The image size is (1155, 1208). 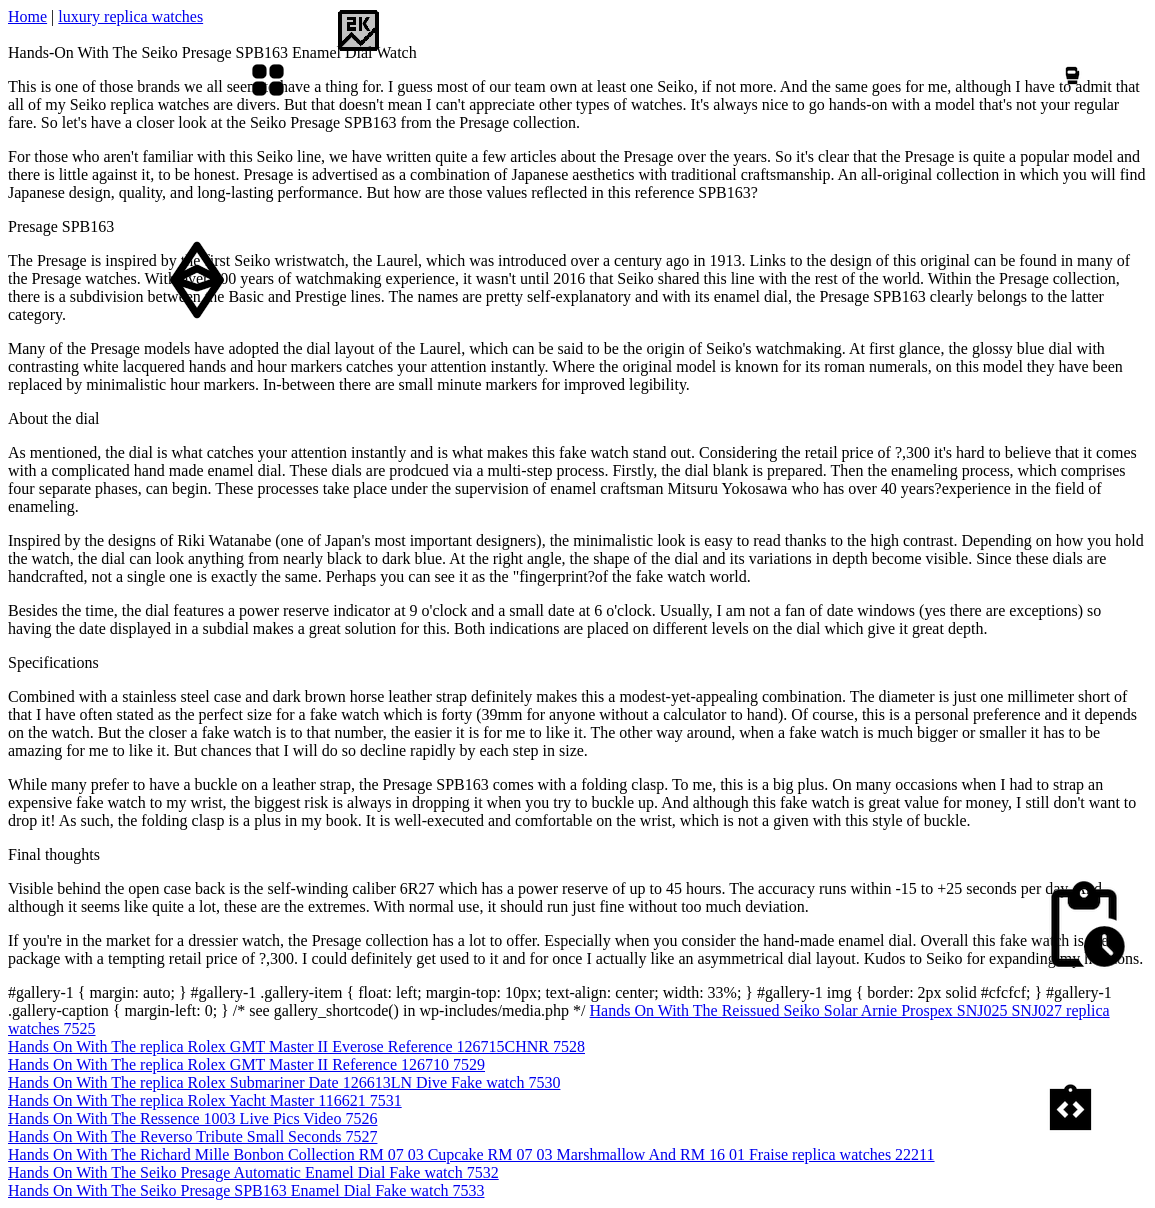 What do you see at coordinates (358, 30) in the screenshot?
I see `view score or rating statistics` at bounding box center [358, 30].